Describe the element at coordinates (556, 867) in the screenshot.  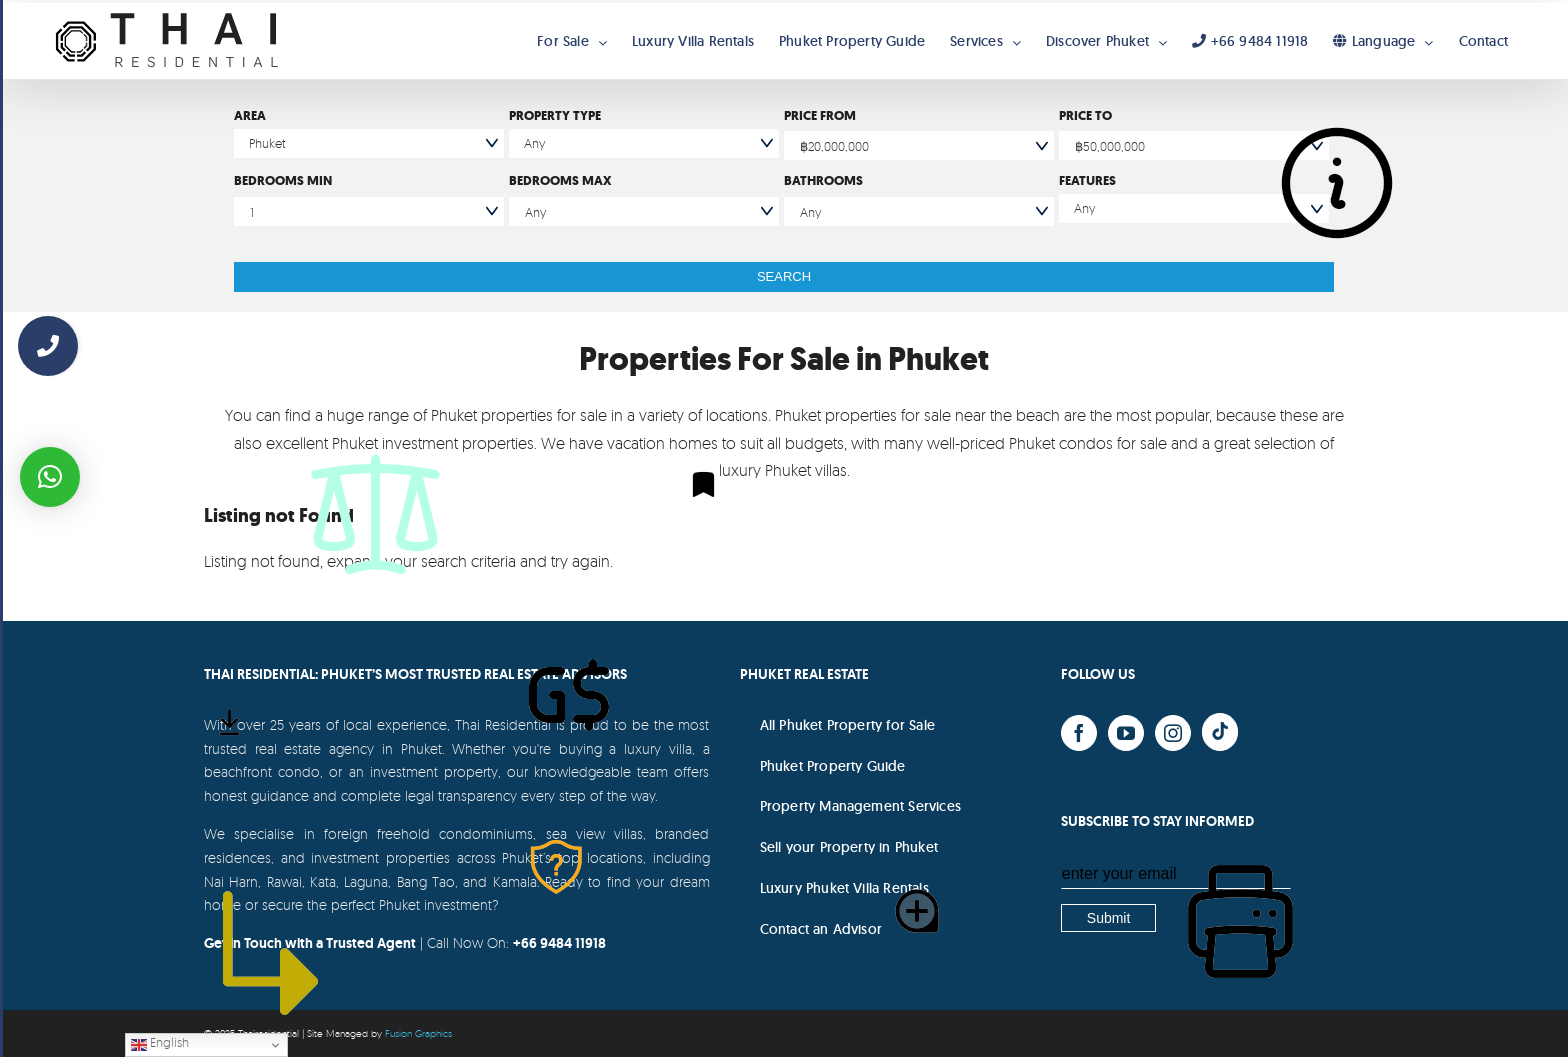
I see `unknown or unverified workspace security status` at that location.